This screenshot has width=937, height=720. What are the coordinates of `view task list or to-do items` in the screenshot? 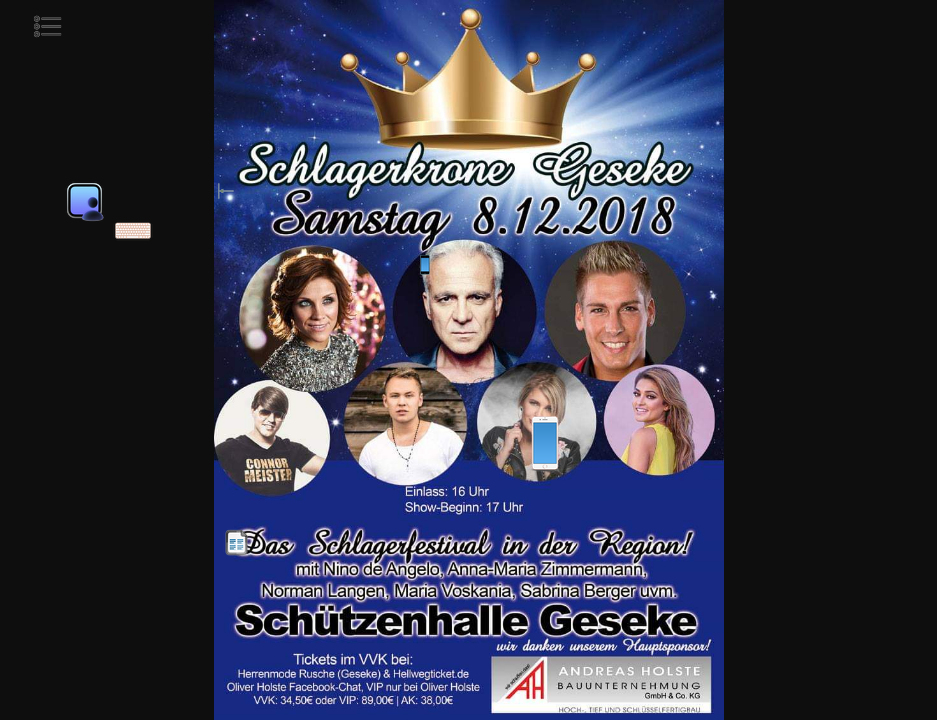 It's located at (47, 25).